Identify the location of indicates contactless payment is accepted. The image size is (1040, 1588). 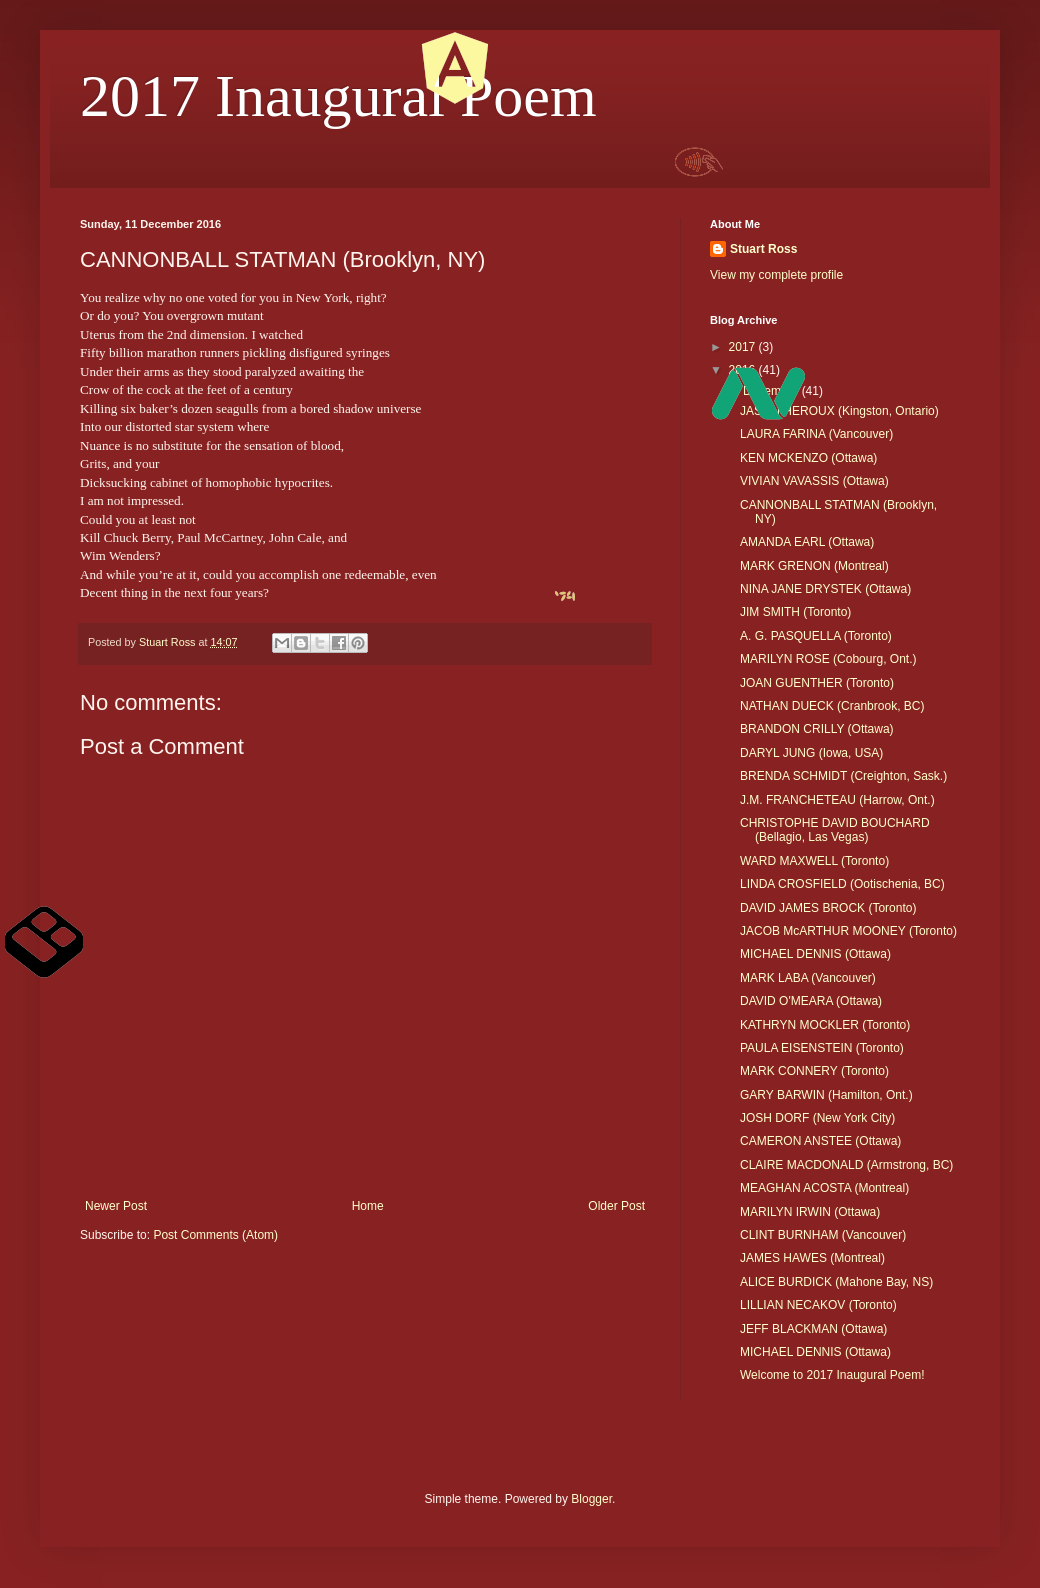
(699, 162).